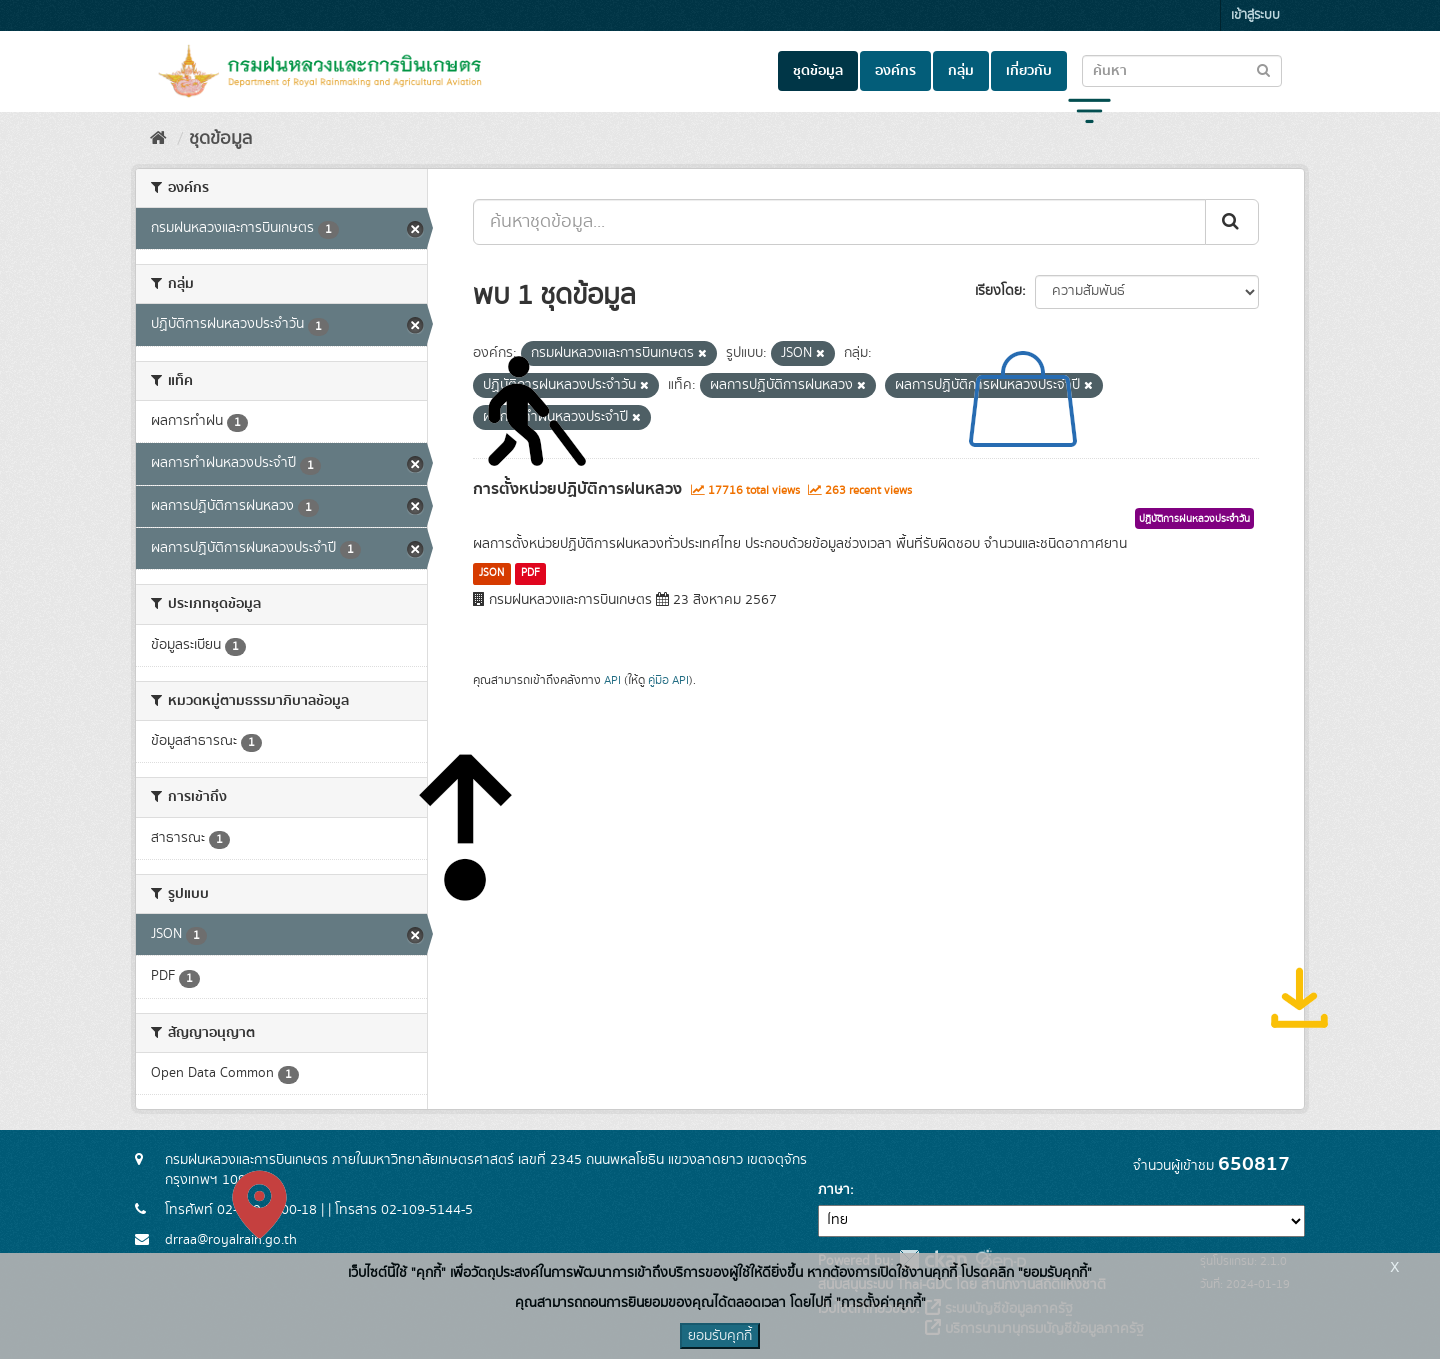 Image resolution: width=1440 pixels, height=1359 pixels. What do you see at coordinates (1023, 405) in the screenshot?
I see `view your shopping bag` at bounding box center [1023, 405].